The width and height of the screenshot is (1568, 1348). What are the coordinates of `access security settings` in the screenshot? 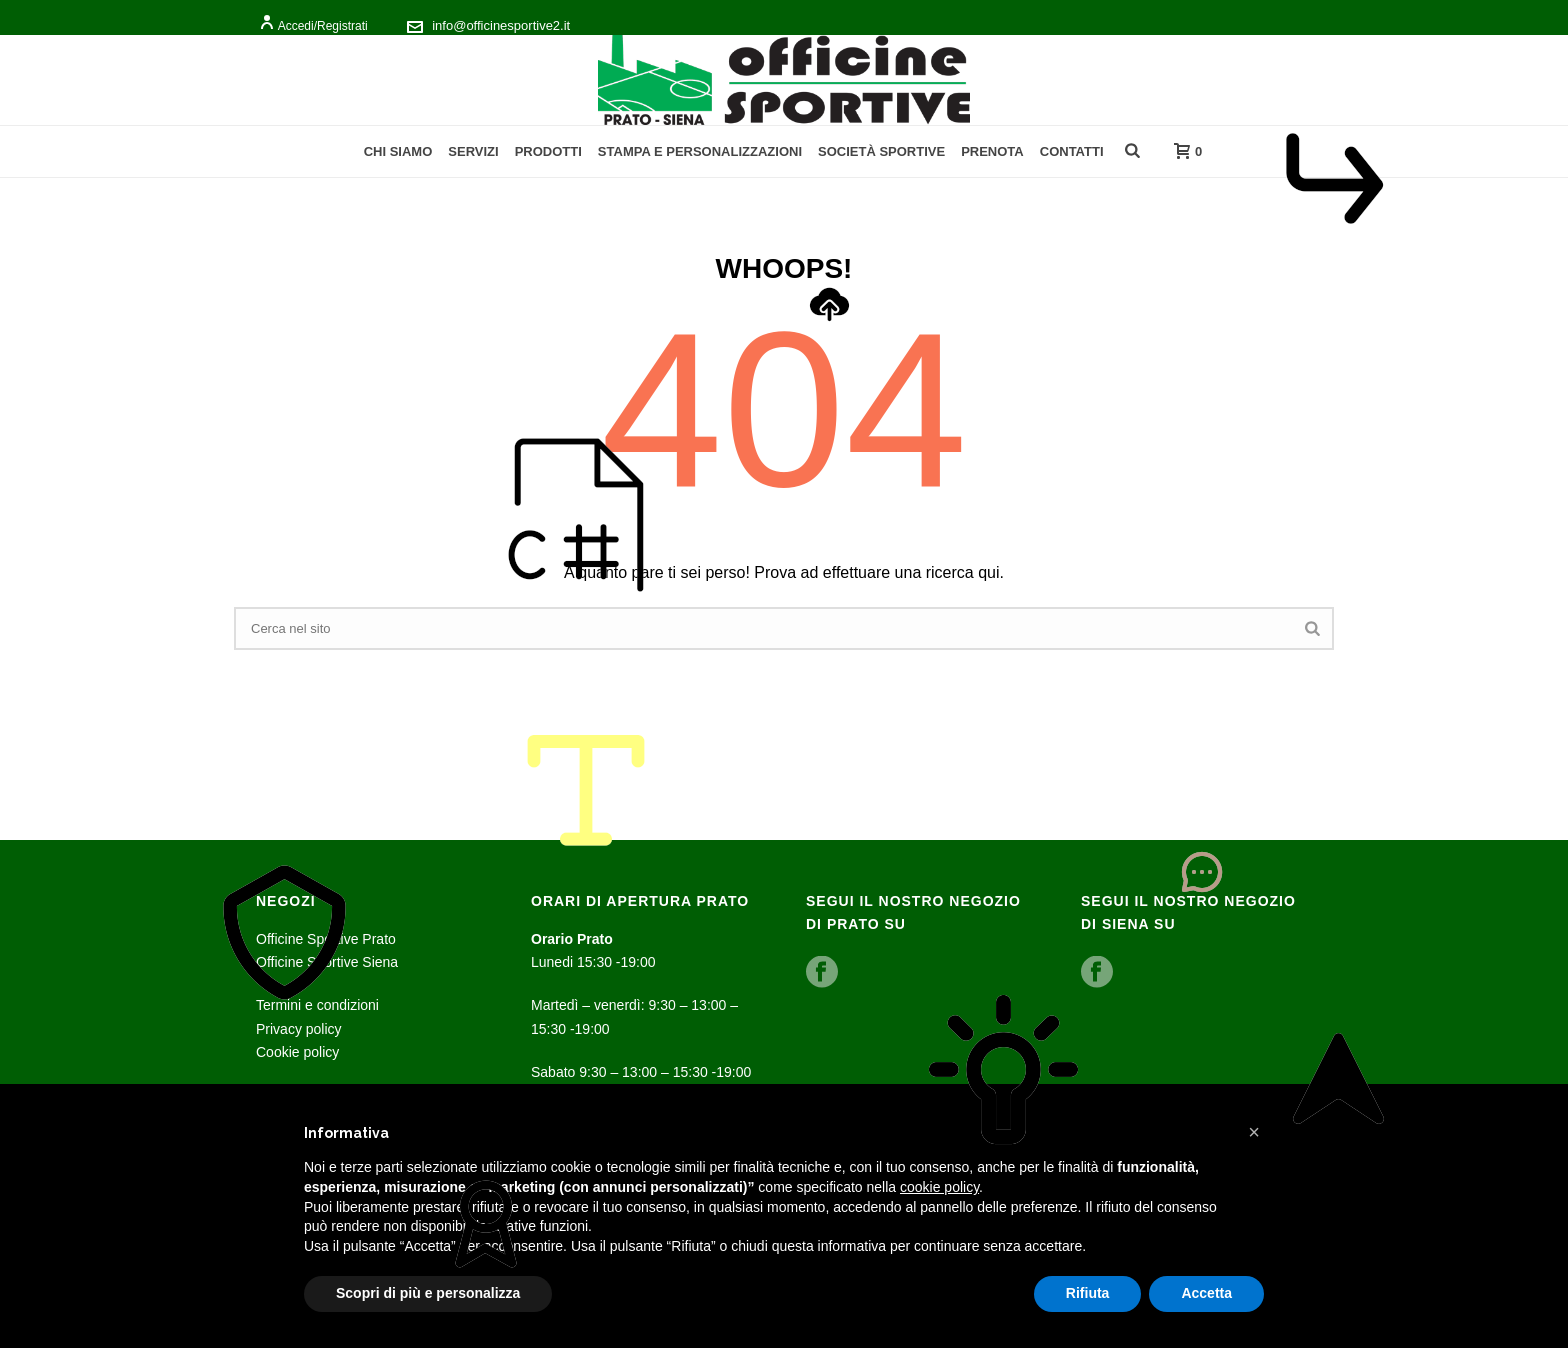 It's located at (284, 932).